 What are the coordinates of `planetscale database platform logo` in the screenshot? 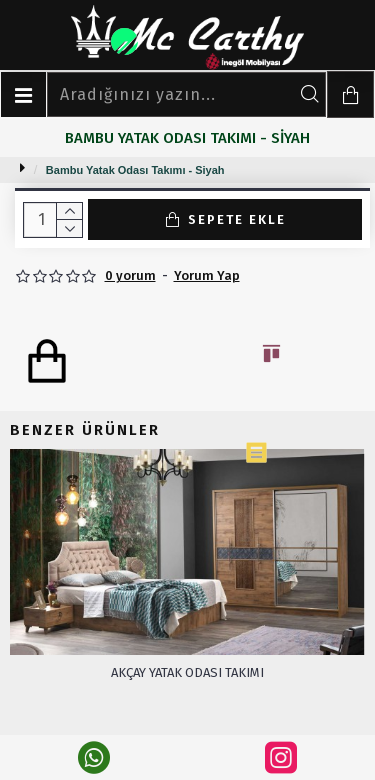 It's located at (124, 41).